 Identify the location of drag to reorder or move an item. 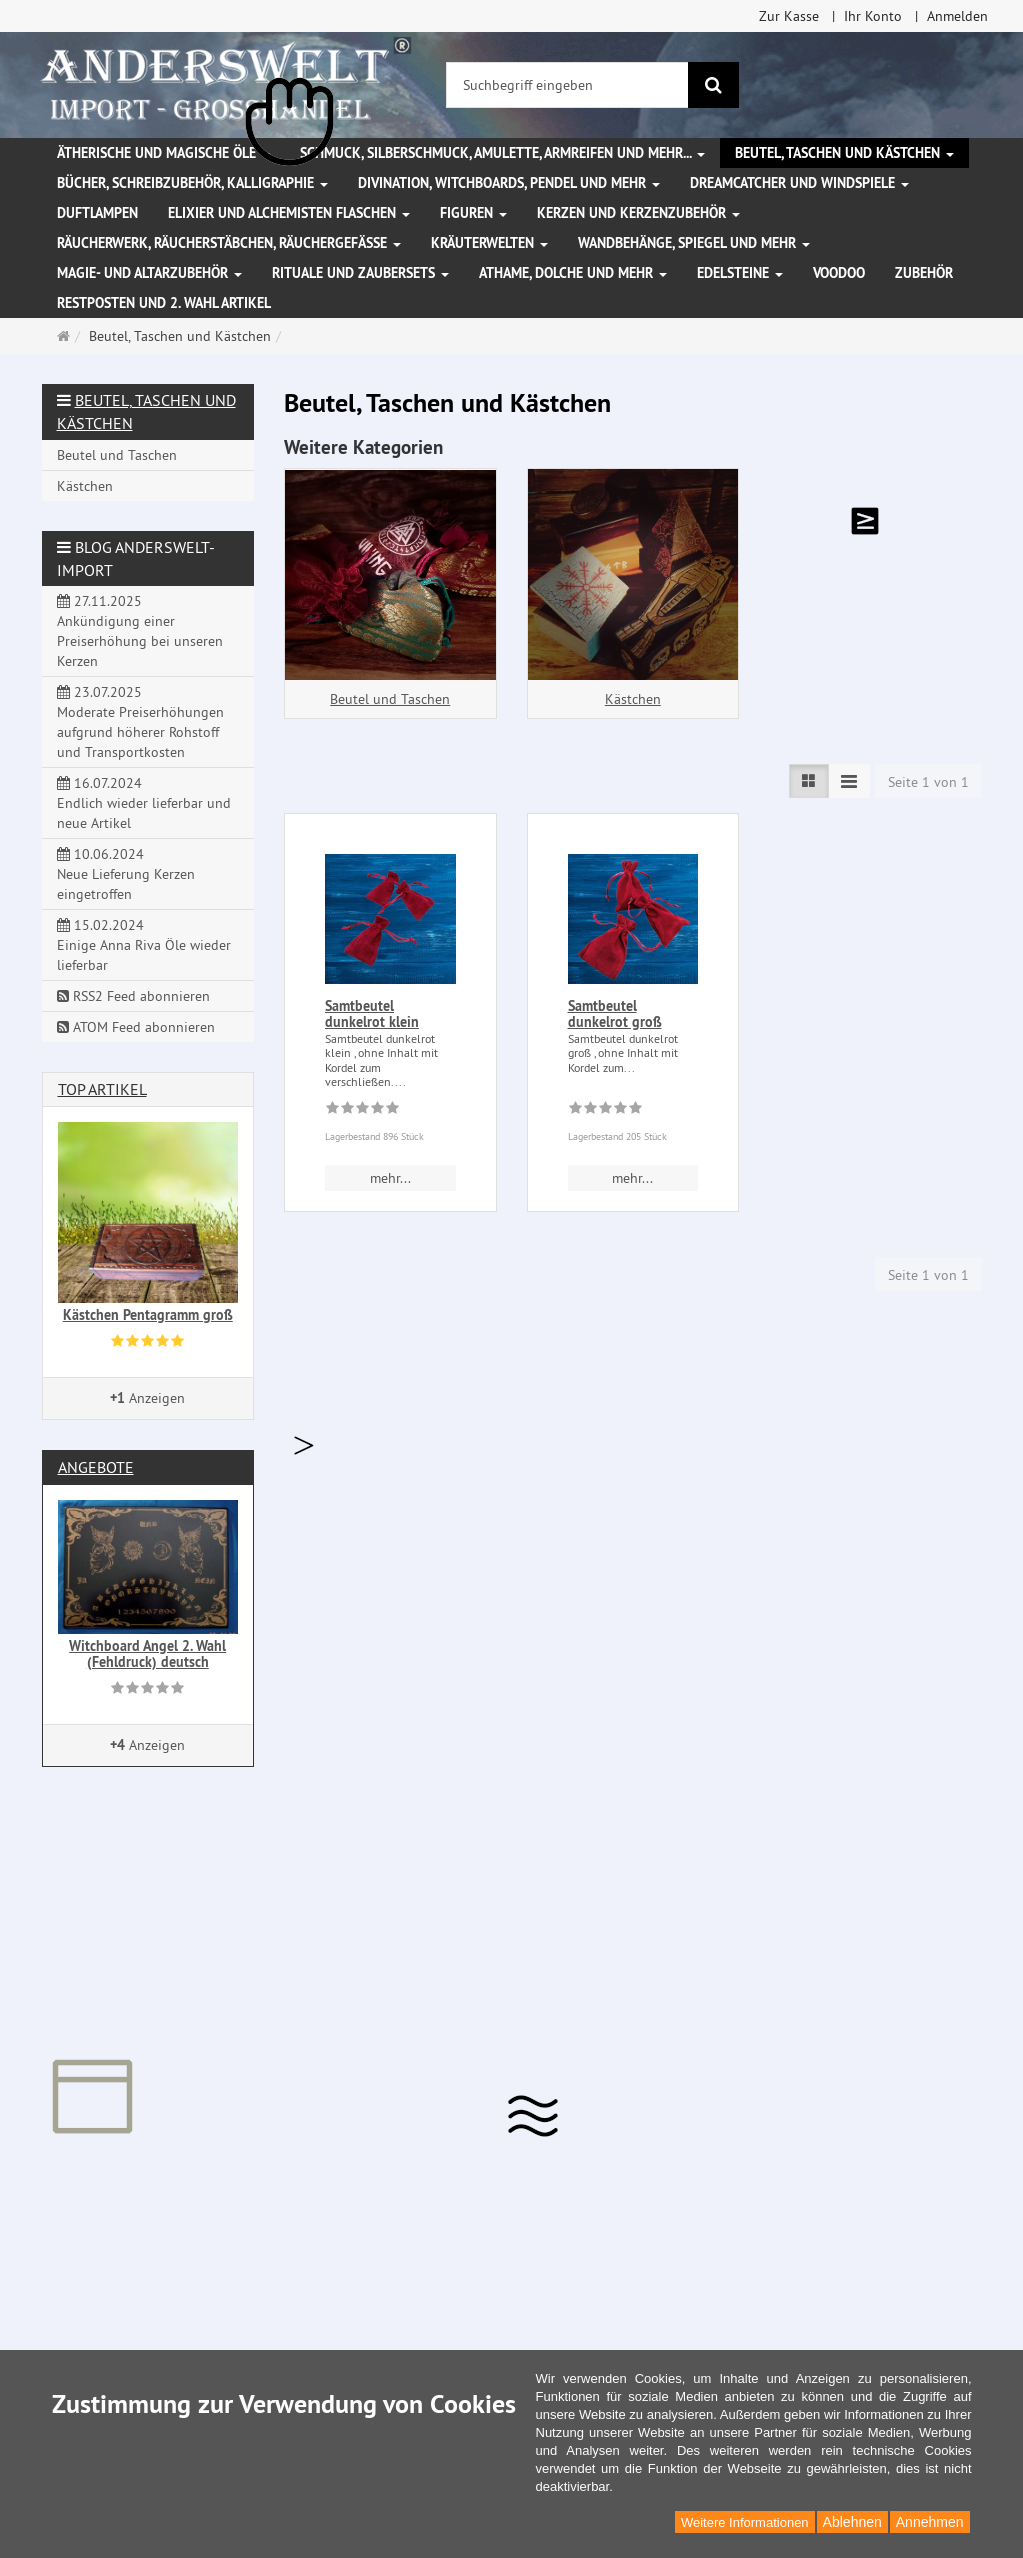
(289, 109).